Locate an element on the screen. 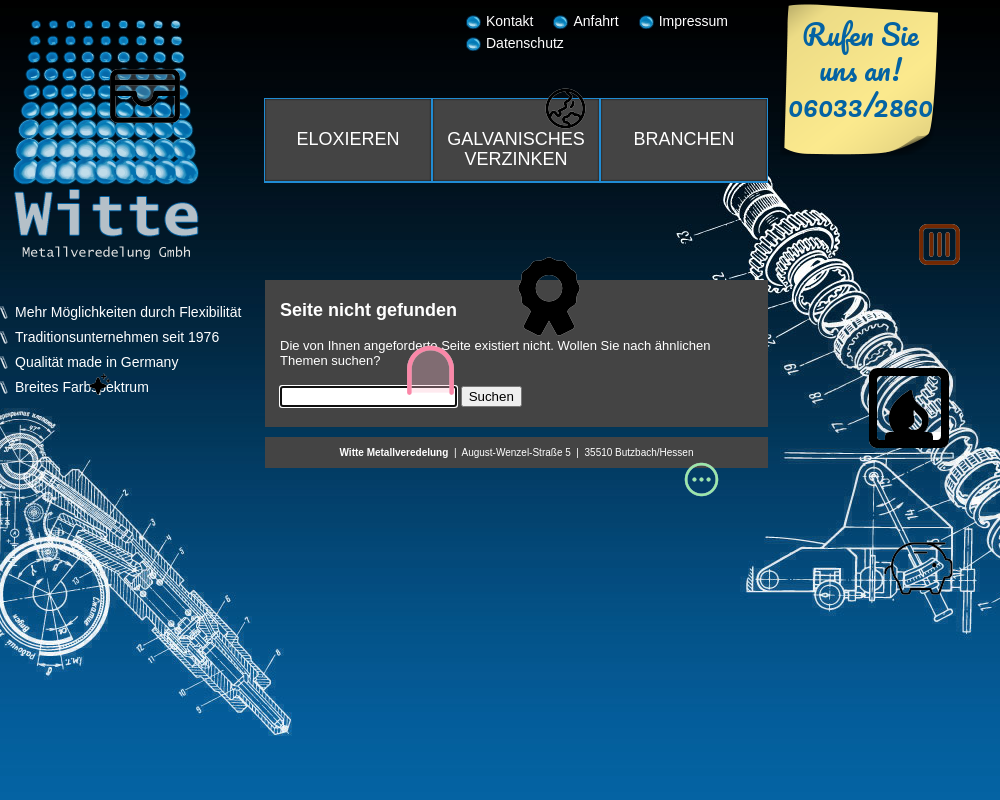 The height and width of the screenshot is (800, 1000). laundry care instruction for drip drying is located at coordinates (939, 244).